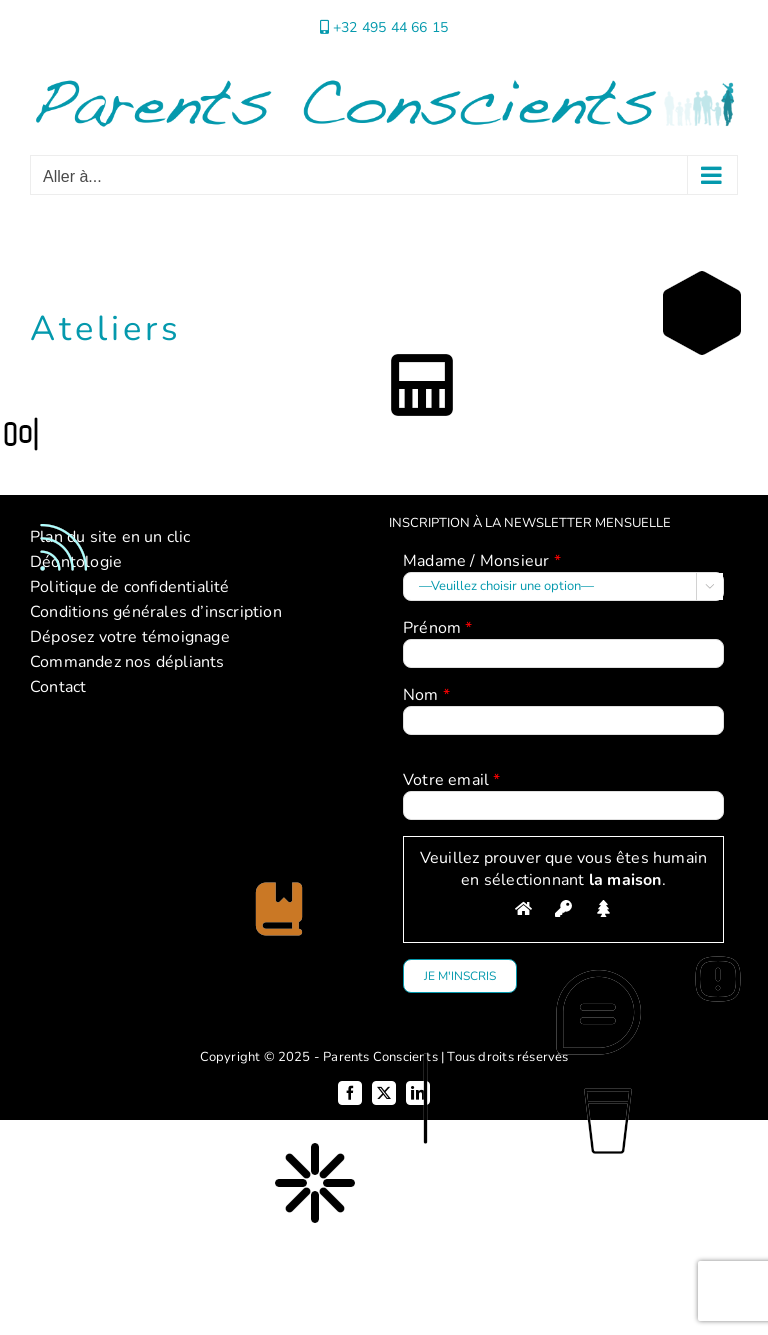 Image resolution: width=768 pixels, height=1335 pixels. What do you see at coordinates (315, 1183) in the screenshot?
I see `connect to Zapier automation platform` at bounding box center [315, 1183].